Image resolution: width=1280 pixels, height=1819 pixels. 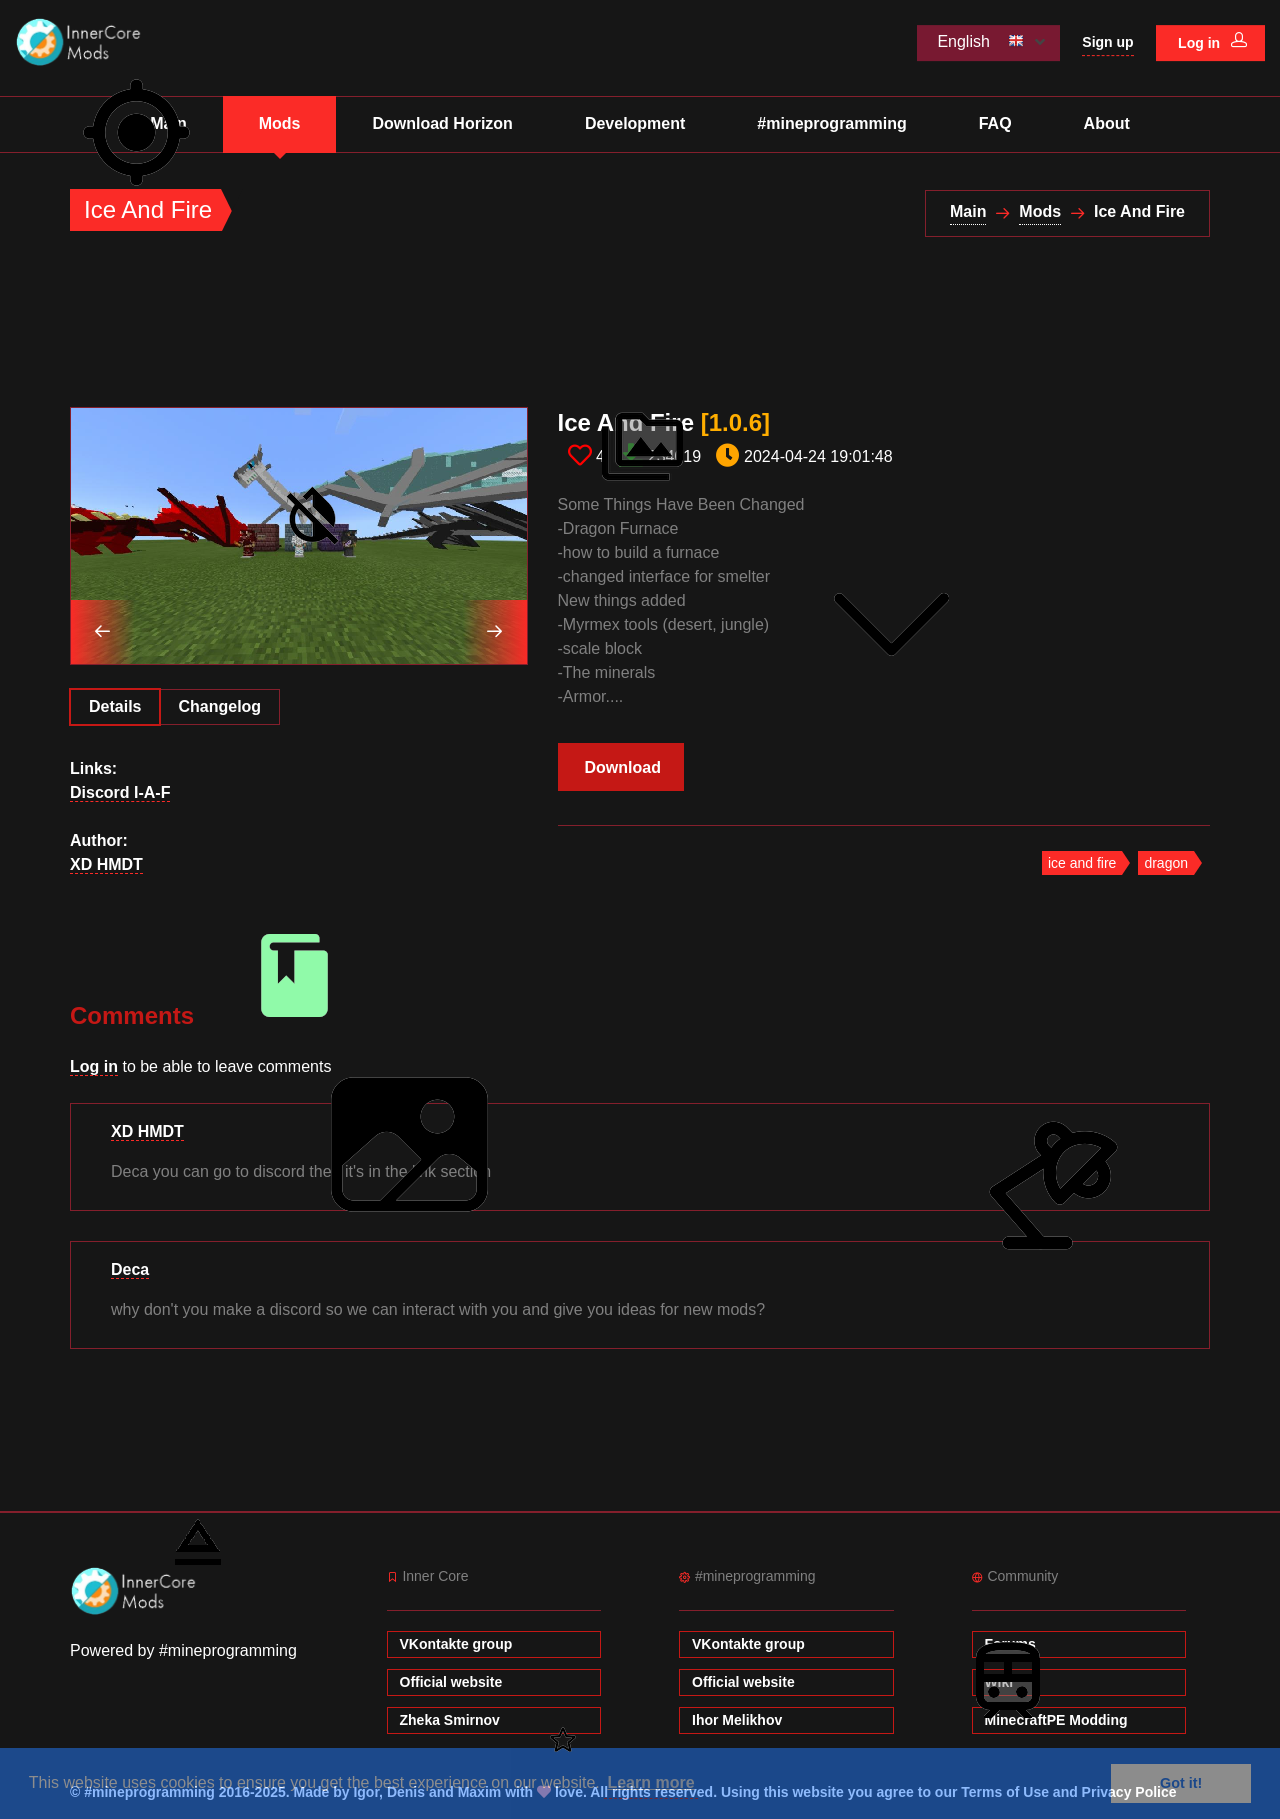 I want to click on add item to favorites, so click(x=563, y=1740).